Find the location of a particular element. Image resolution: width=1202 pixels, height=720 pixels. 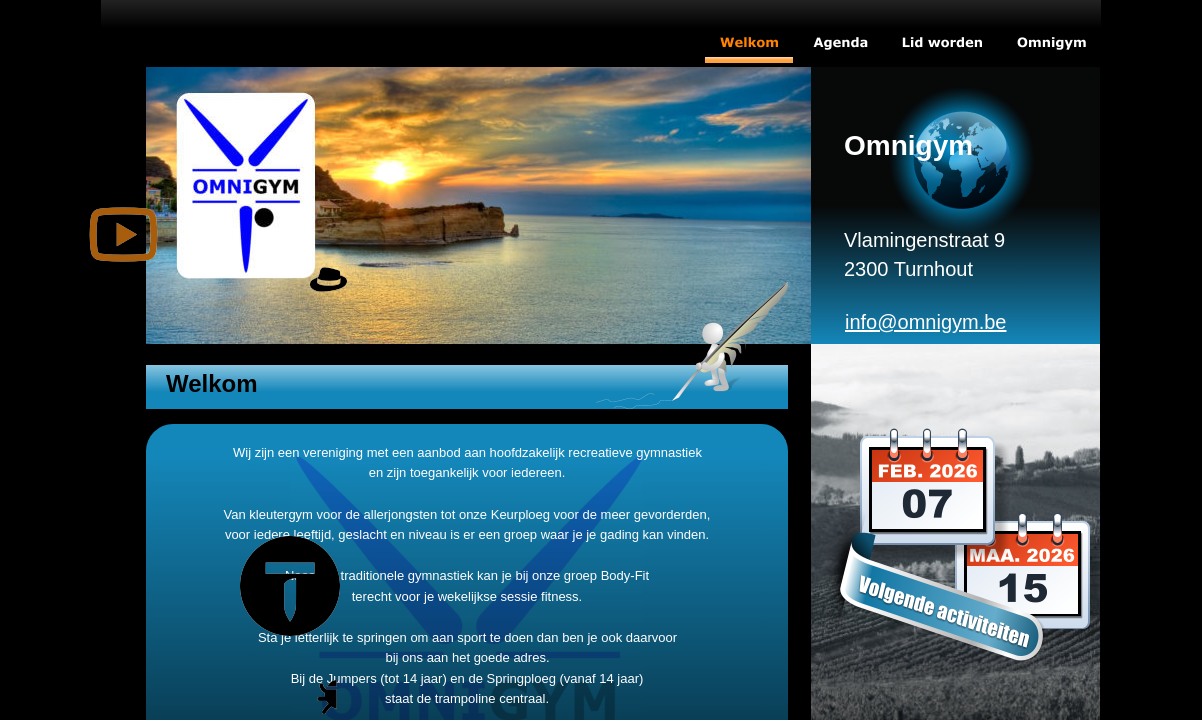

open the Thumbtack app is located at coordinates (290, 586).